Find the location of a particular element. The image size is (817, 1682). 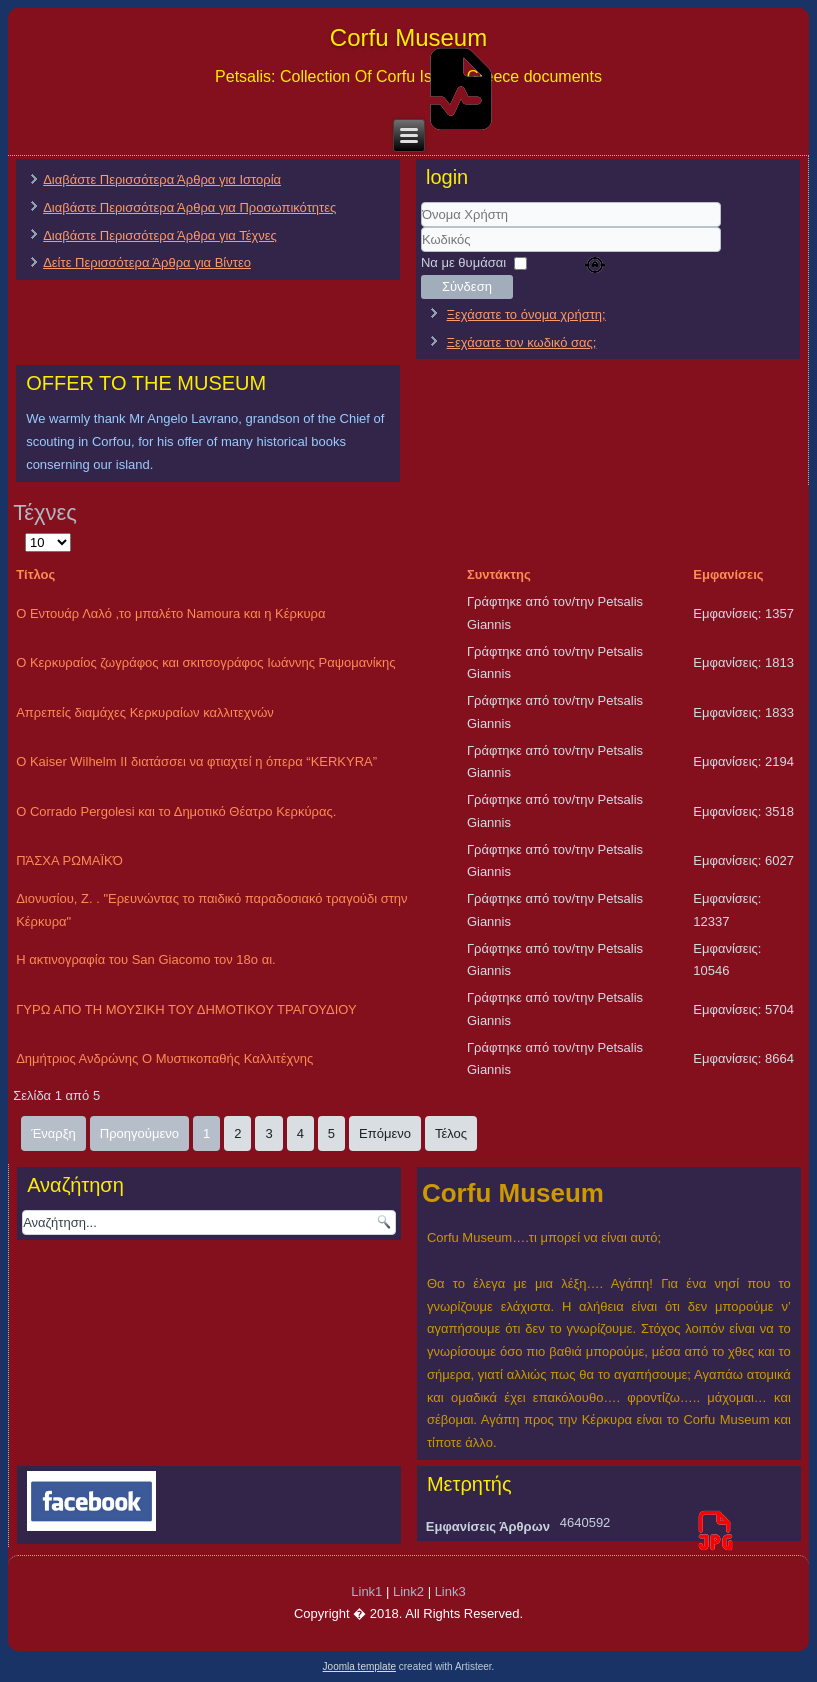

ammeter symbol for circuit diagrams is located at coordinates (595, 265).